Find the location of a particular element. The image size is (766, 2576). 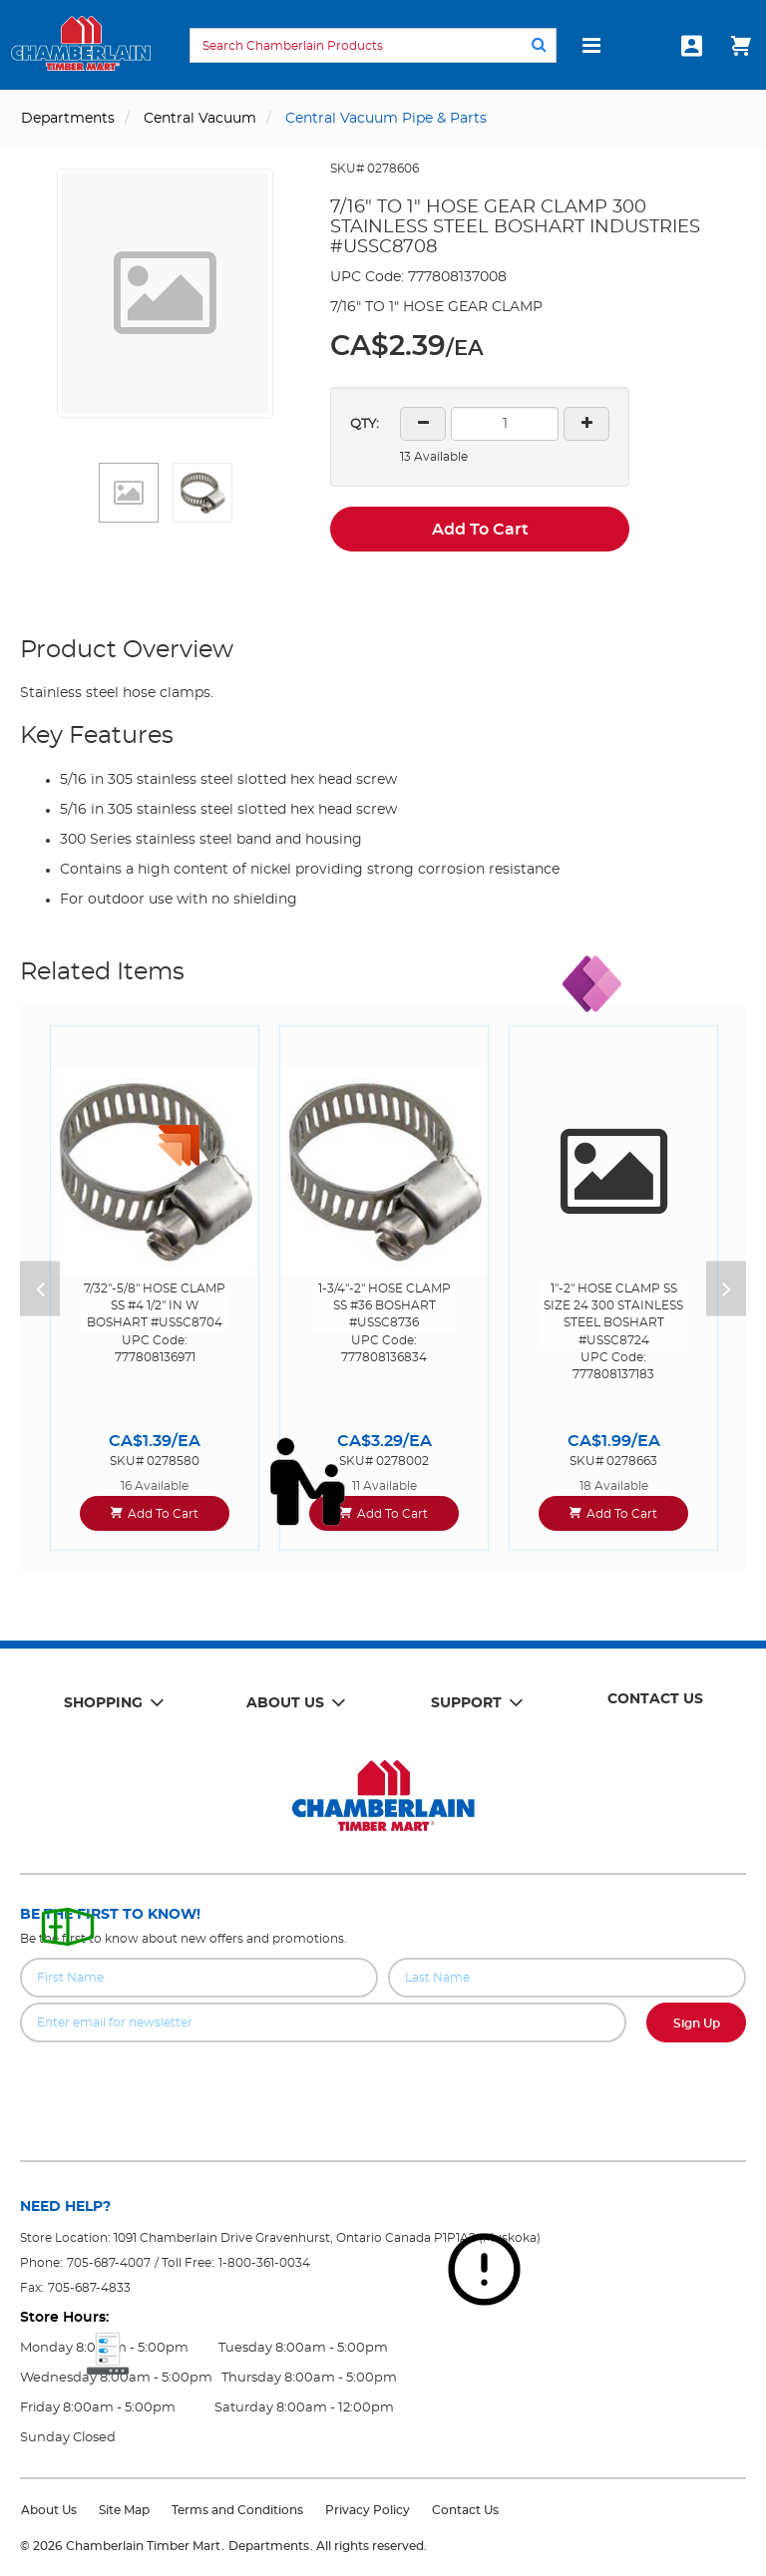

indicates a warning or alert message is located at coordinates (484, 2269).